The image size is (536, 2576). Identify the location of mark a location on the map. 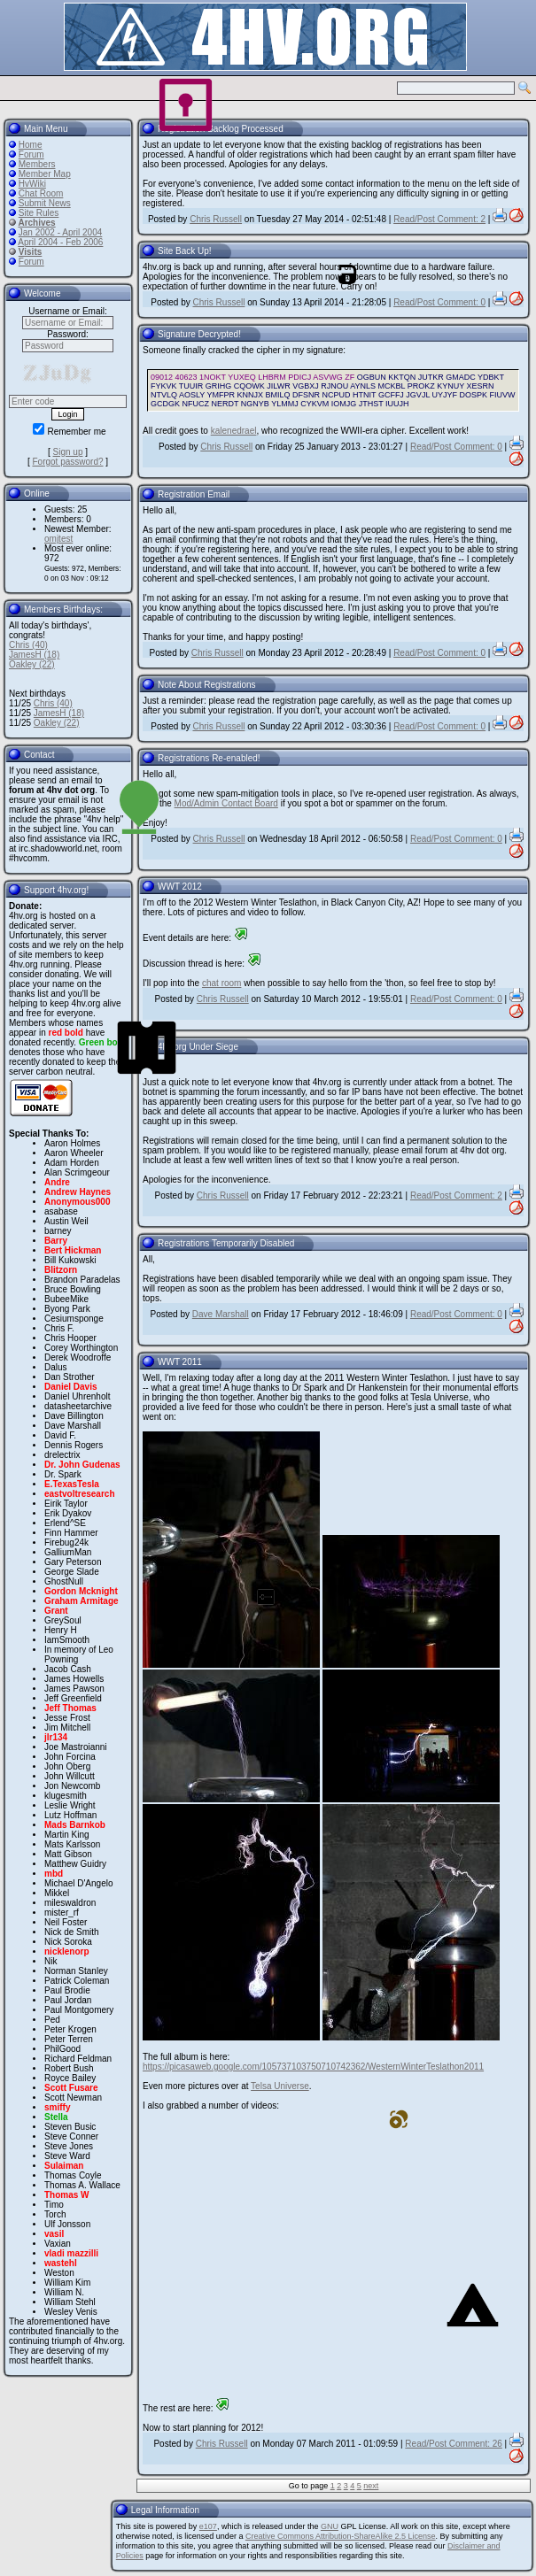
(139, 805).